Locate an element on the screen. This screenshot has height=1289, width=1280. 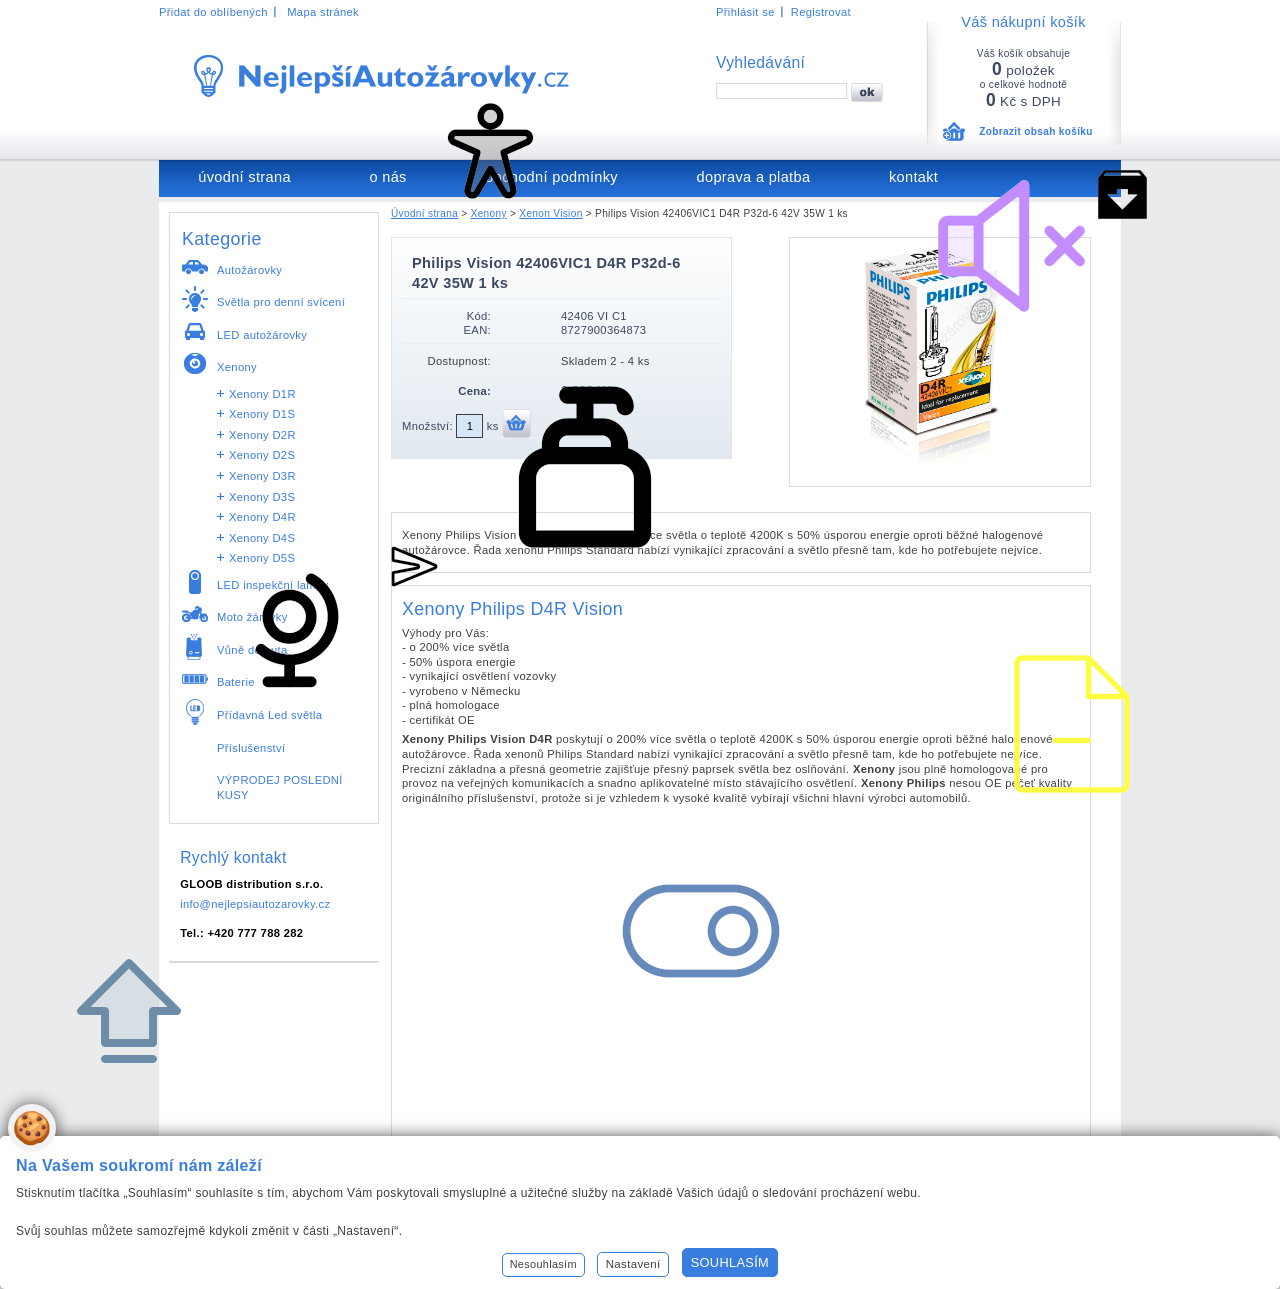
remove a file from the list is located at coordinates (1072, 724).